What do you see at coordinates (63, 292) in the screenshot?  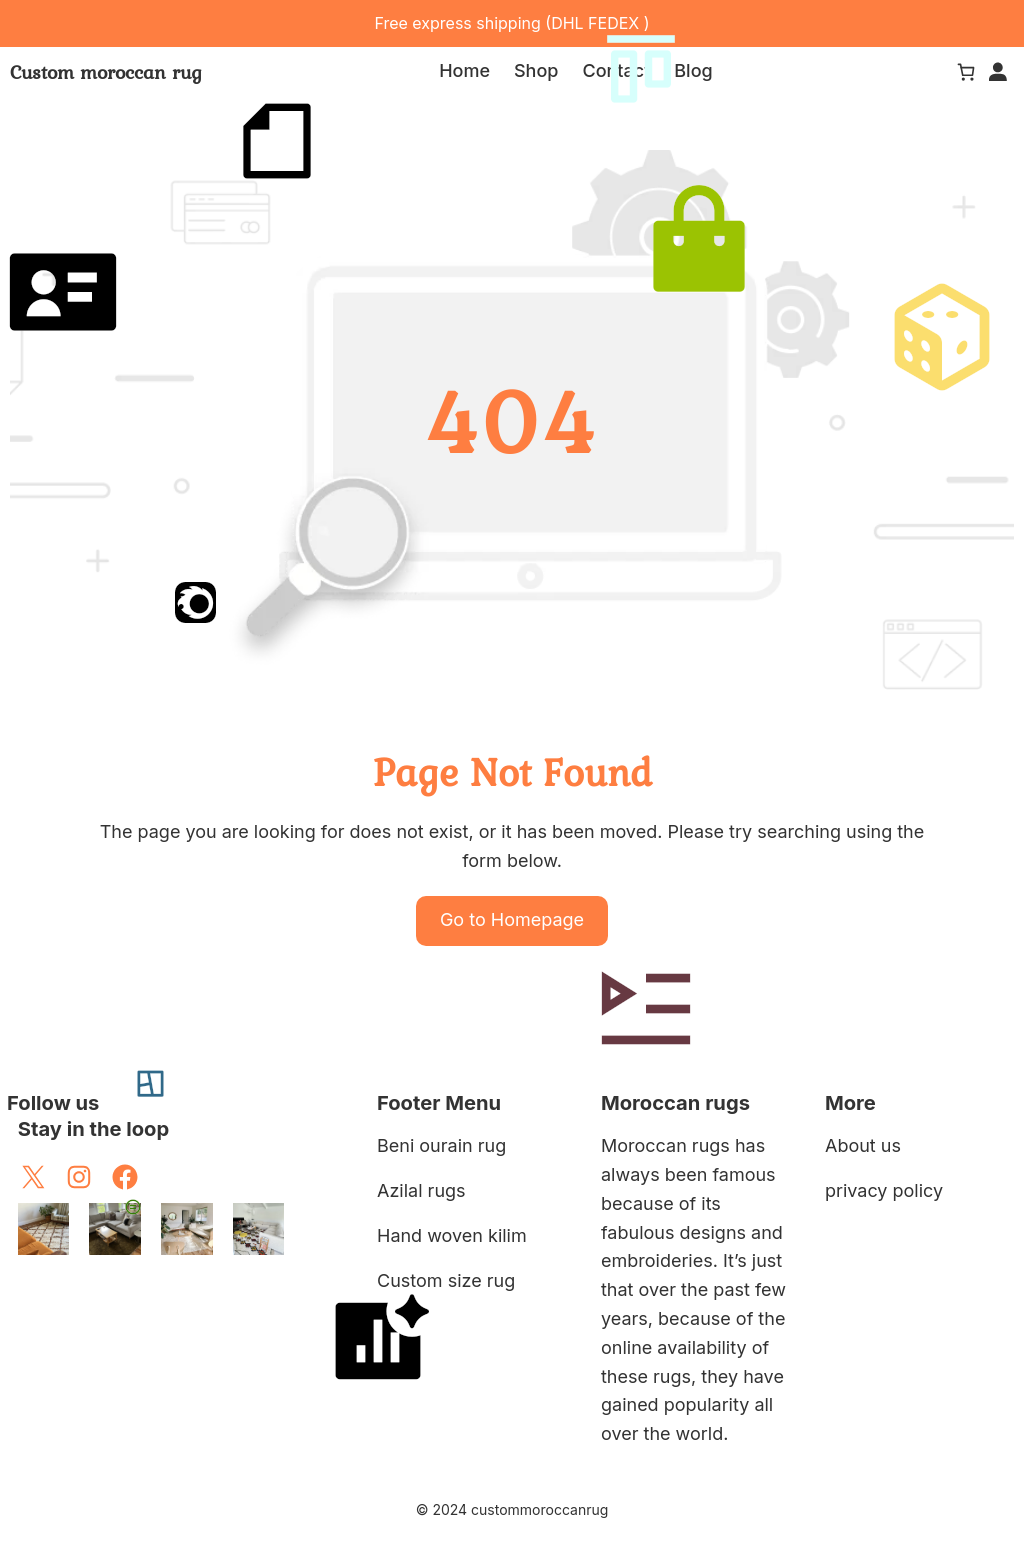 I see `view your profile or identification details` at bounding box center [63, 292].